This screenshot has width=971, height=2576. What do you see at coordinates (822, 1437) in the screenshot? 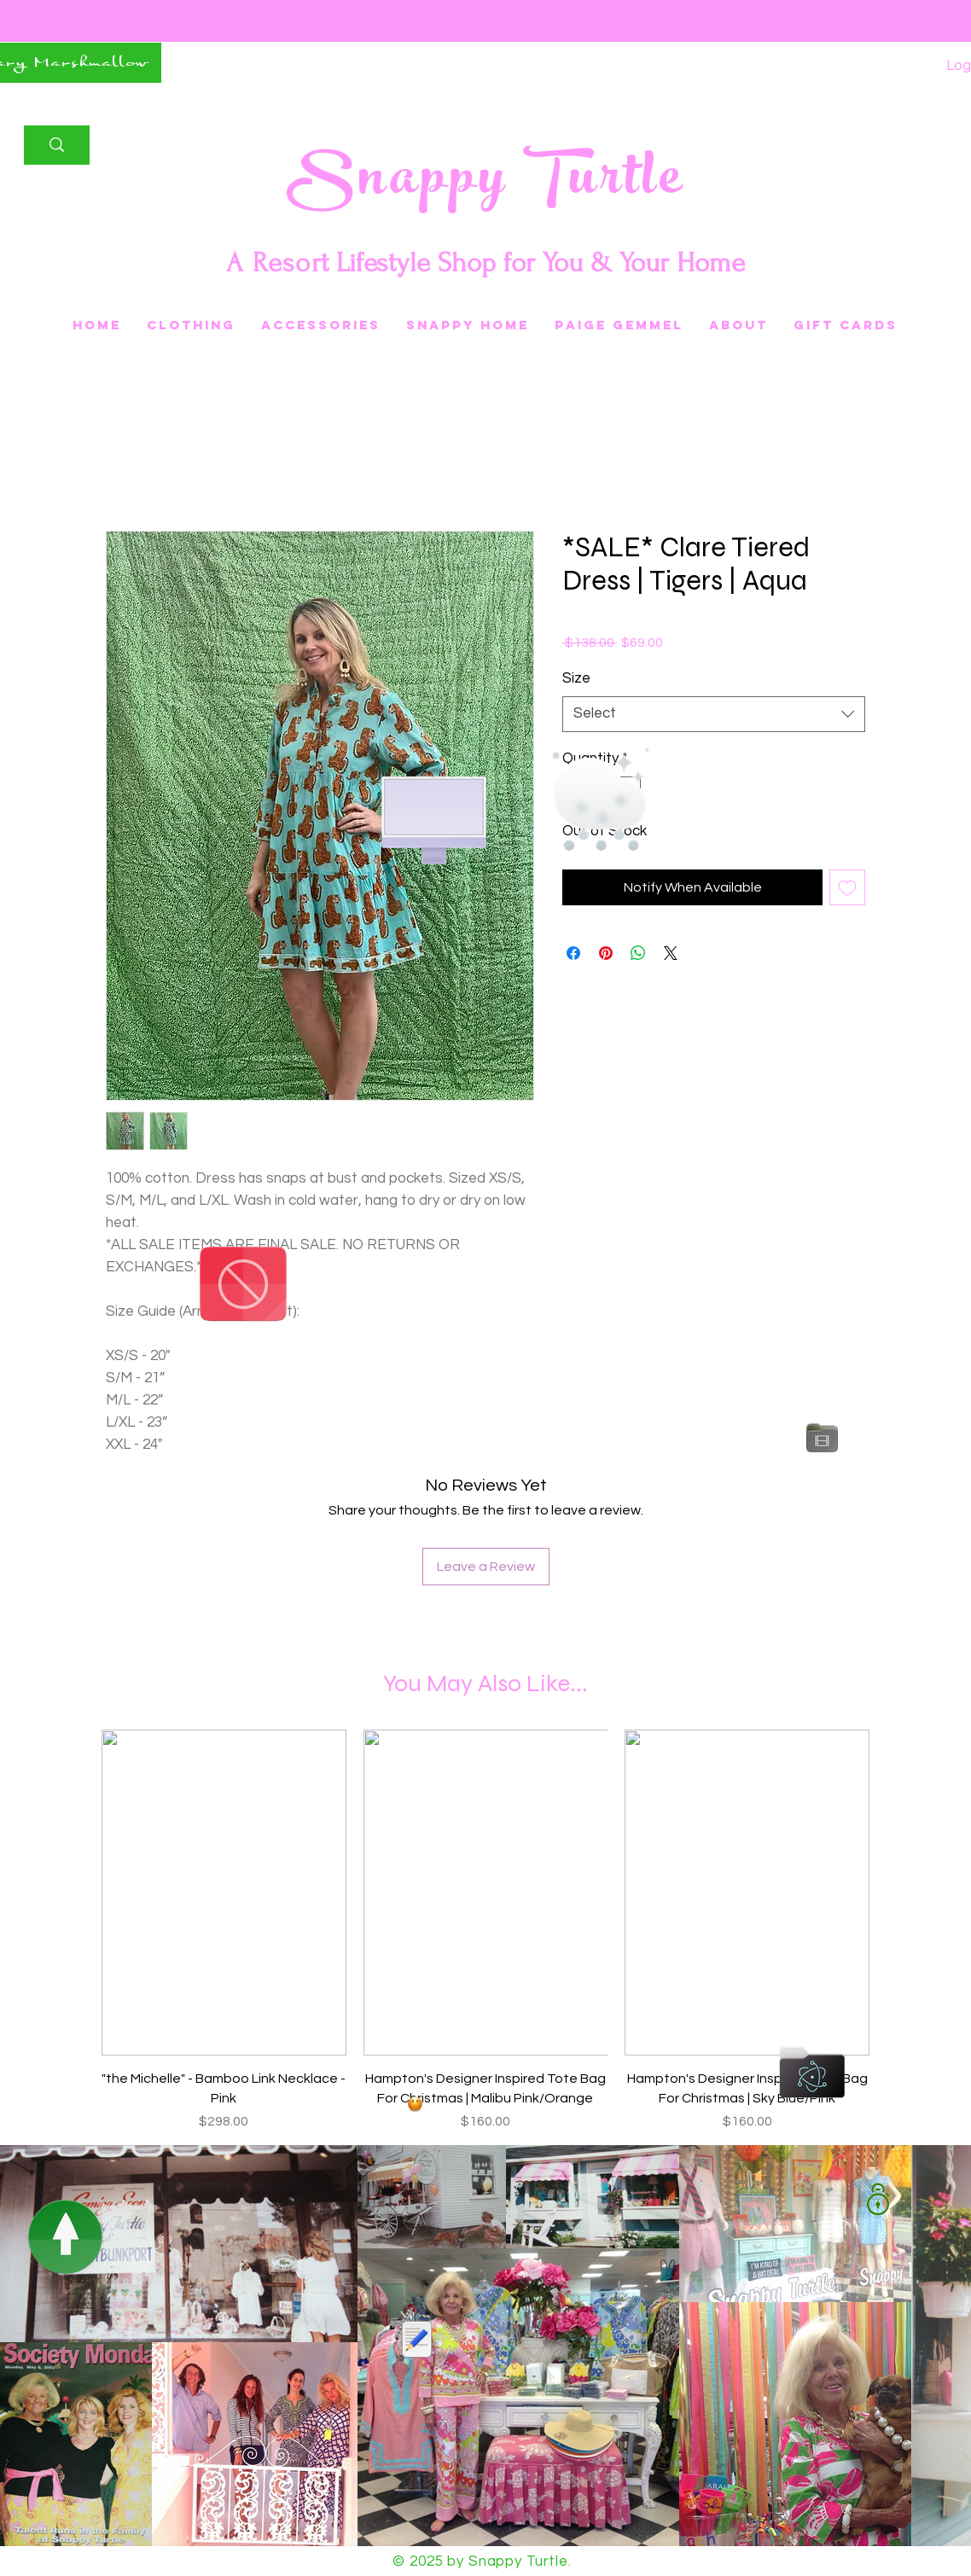
I see `open videos folder` at bounding box center [822, 1437].